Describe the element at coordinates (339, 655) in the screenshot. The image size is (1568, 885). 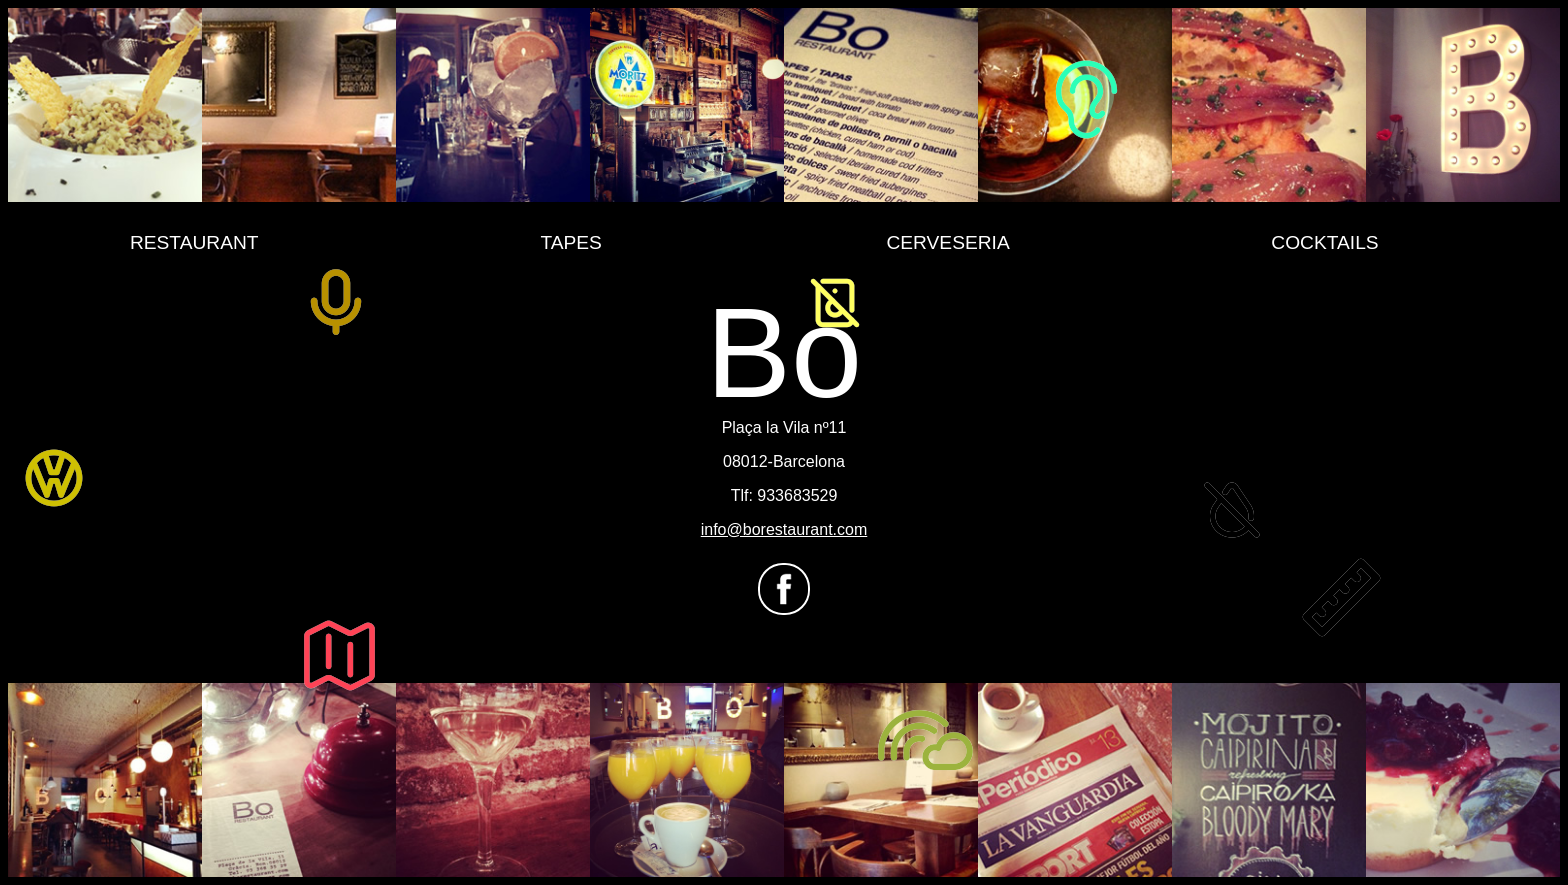
I see `view map or navigation` at that location.